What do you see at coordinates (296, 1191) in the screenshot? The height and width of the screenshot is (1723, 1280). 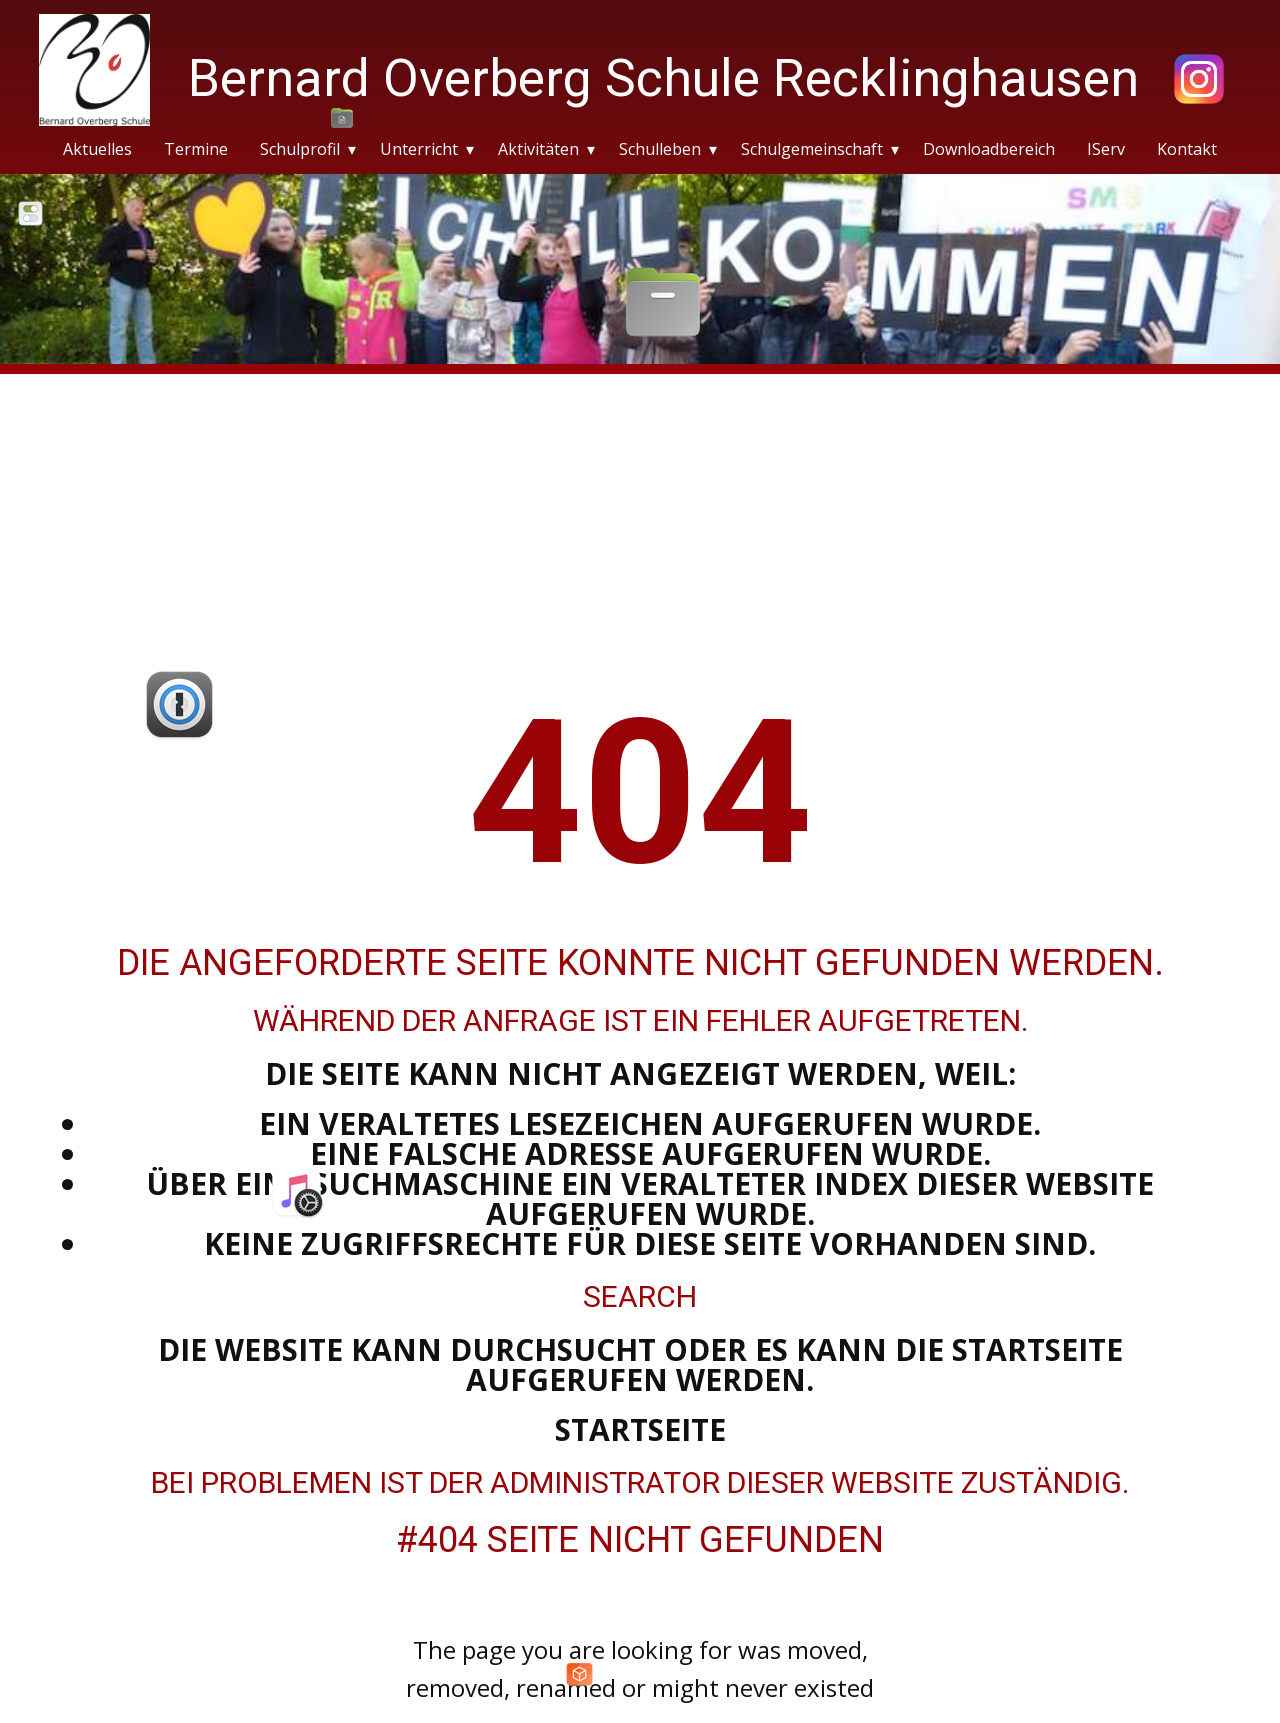 I see `open audio or music playback settings` at bounding box center [296, 1191].